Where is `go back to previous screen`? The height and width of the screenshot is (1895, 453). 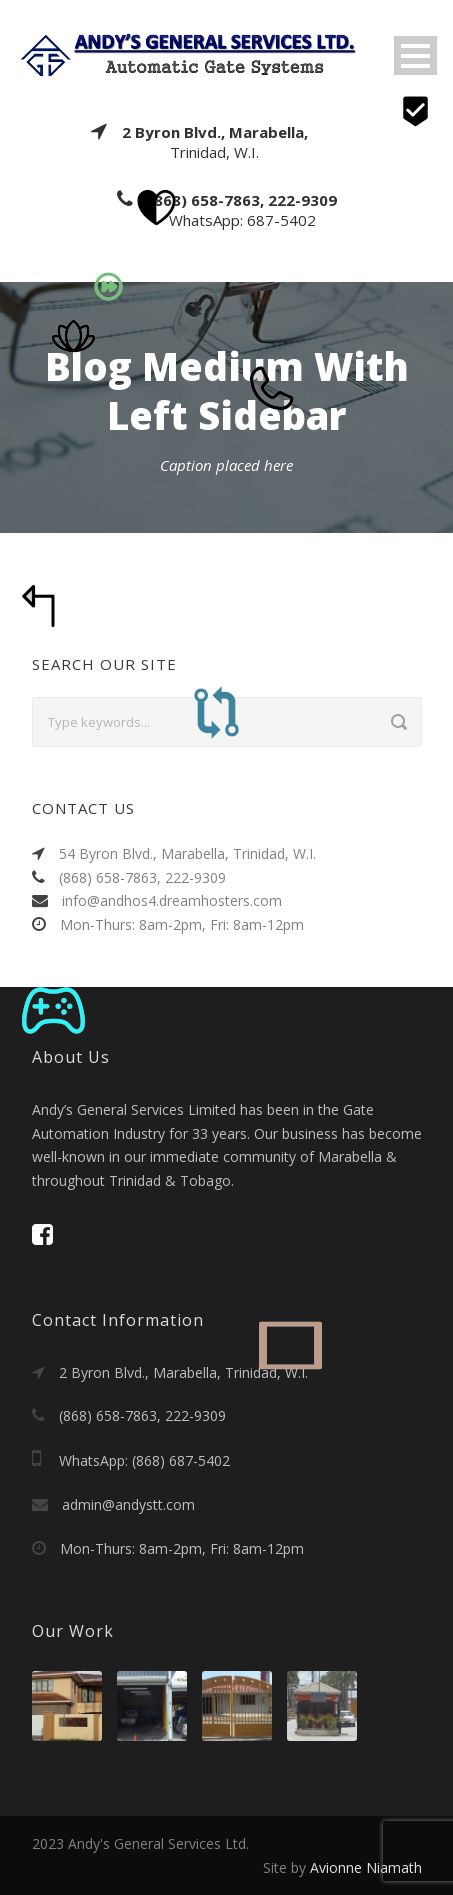 go back to previous screen is located at coordinates (40, 606).